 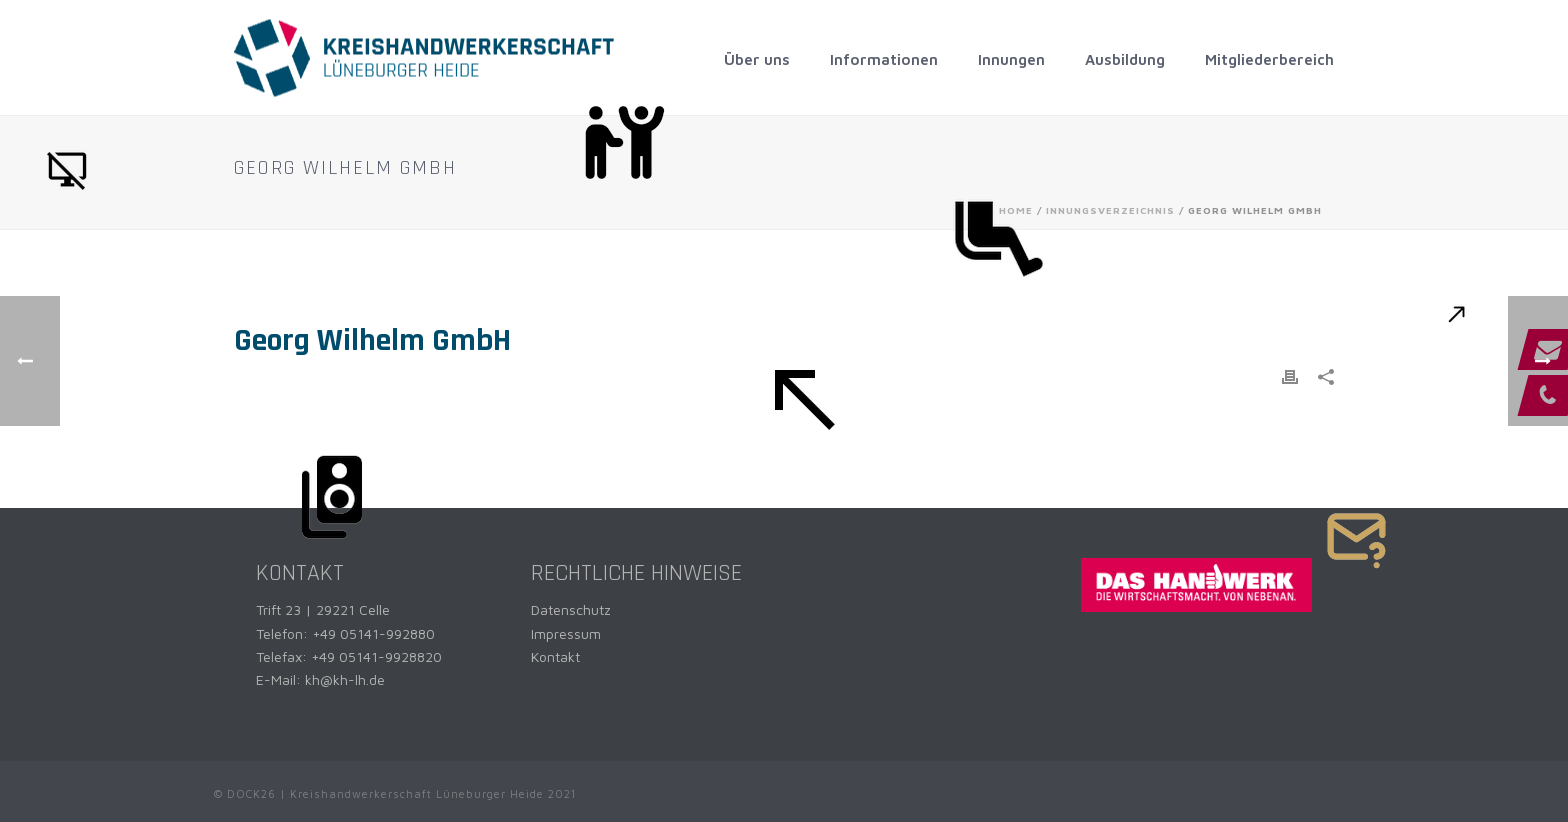 I want to click on open link in new tab or window, so click(x=1457, y=314).